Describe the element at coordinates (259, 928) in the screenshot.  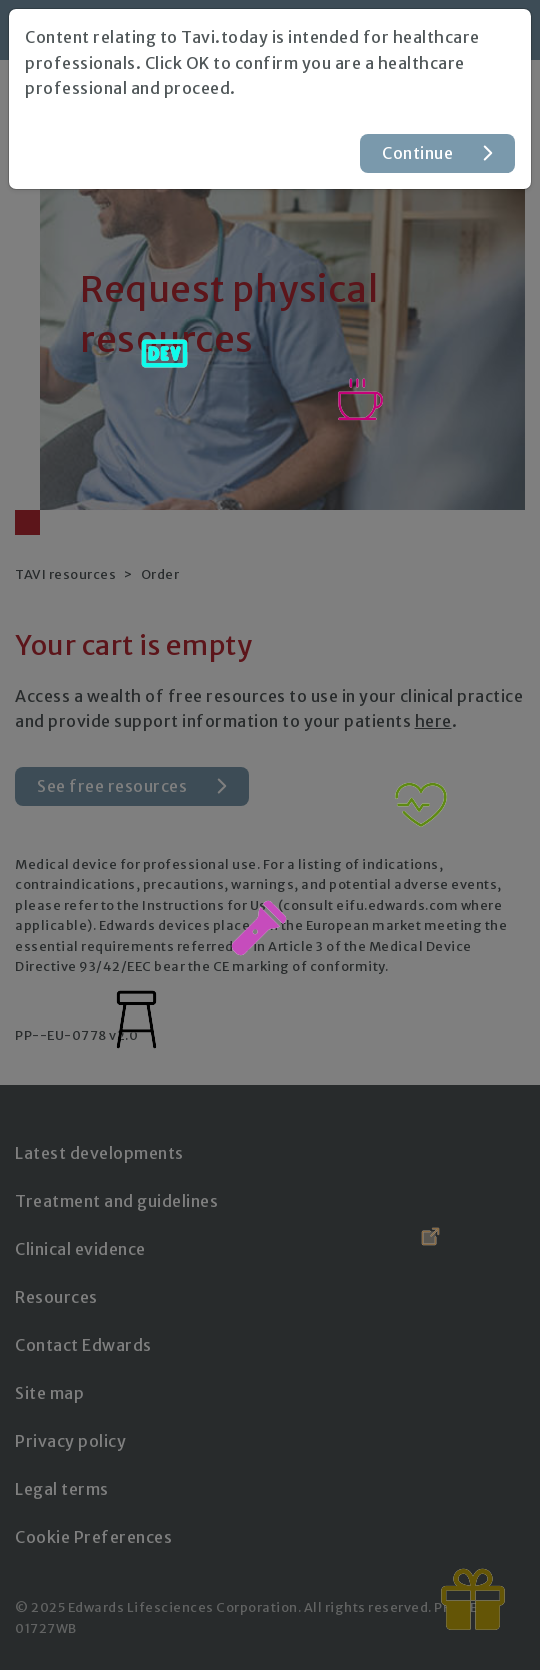
I see `turn on device flashlight` at that location.